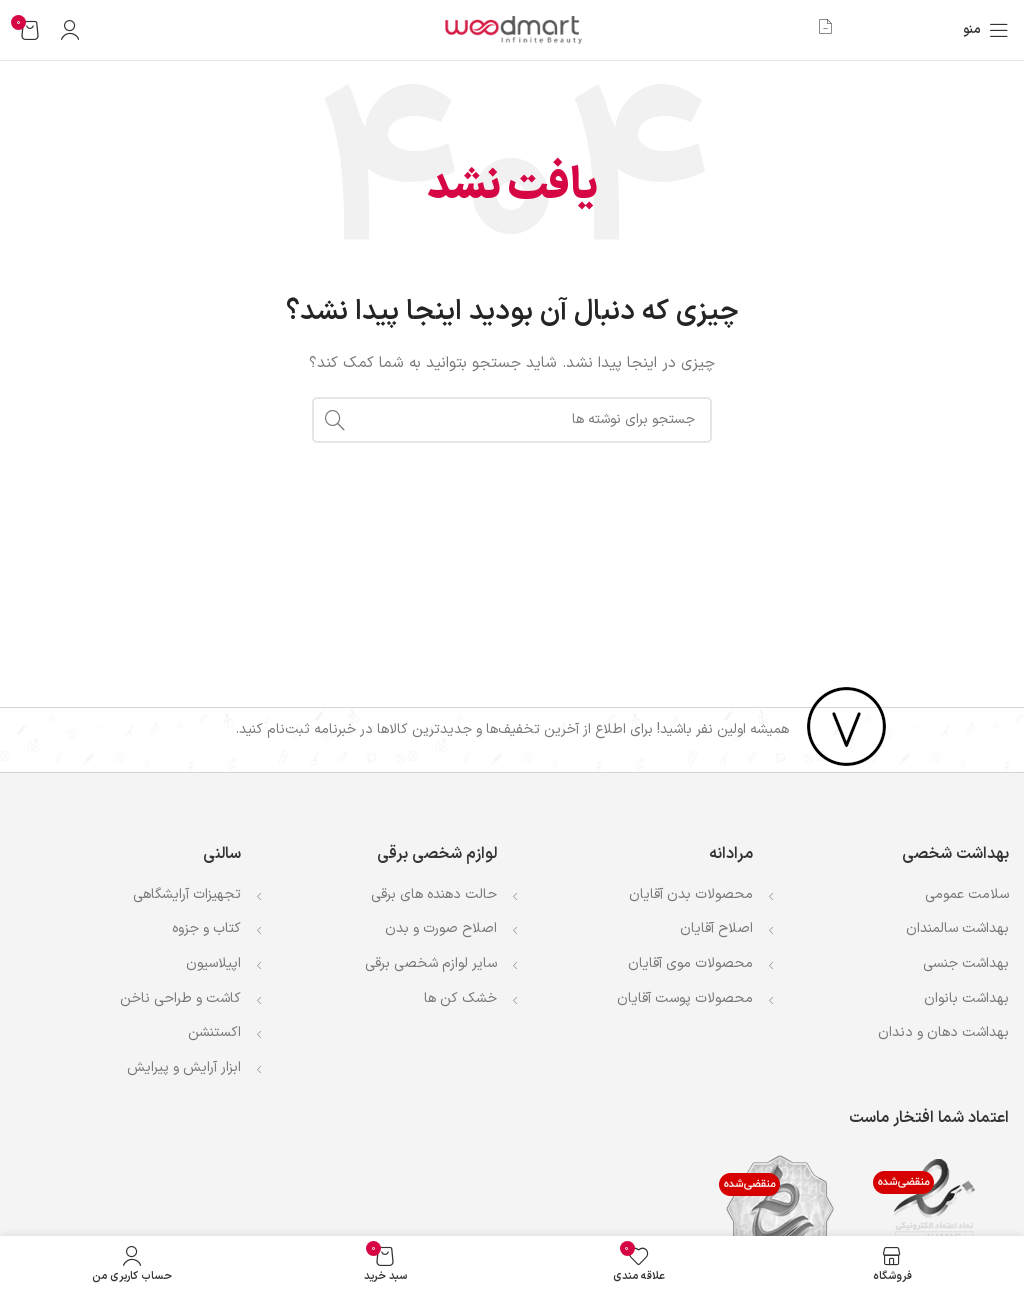 This screenshot has width=1024, height=1291. What do you see at coordinates (825, 26) in the screenshot?
I see `remove a file from the list` at bounding box center [825, 26].